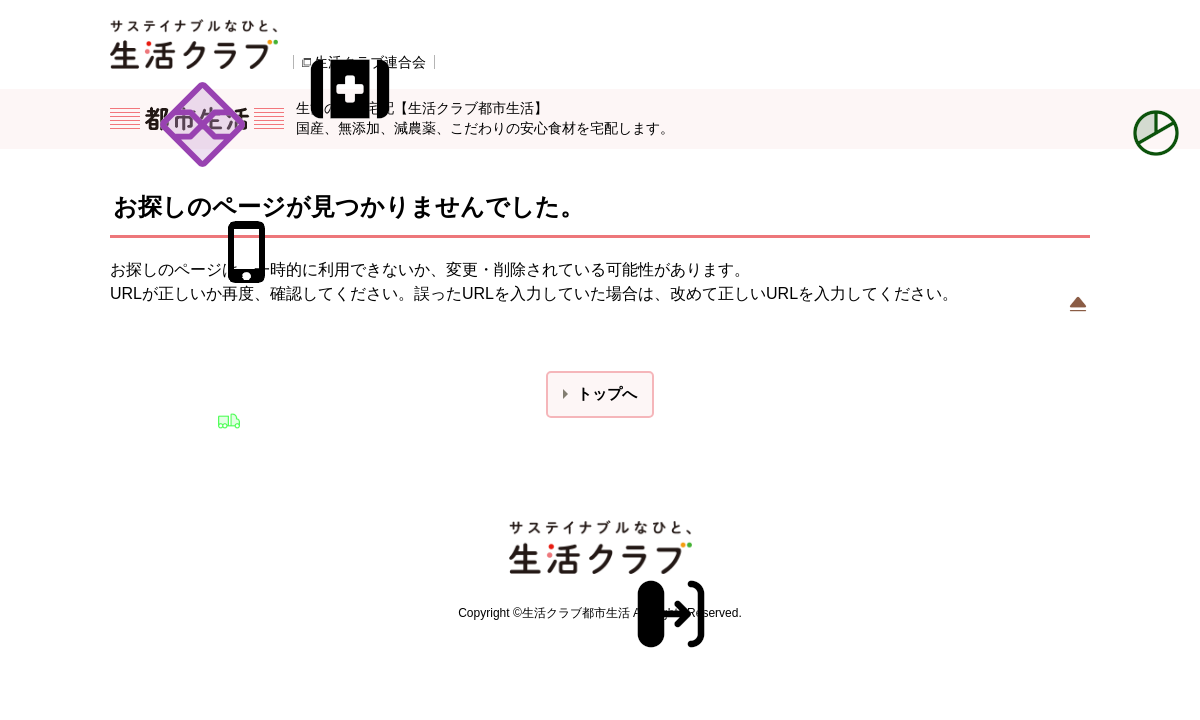 This screenshot has width=1200, height=720. What do you see at coordinates (229, 421) in the screenshot?
I see `track shipment or delivery status` at bounding box center [229, 421].